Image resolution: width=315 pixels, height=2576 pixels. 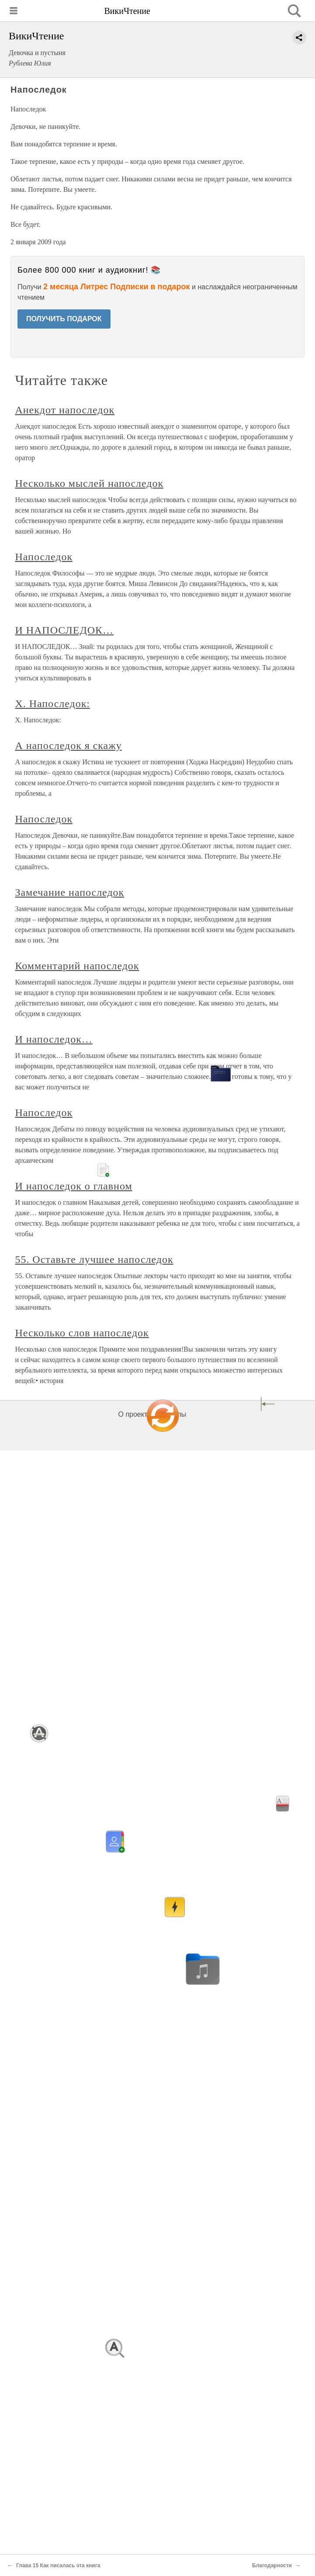 What do you see at coordinates (282, 1803) in the screenshot?
I see `open document scanning application` at bounding box center [282, 1803].